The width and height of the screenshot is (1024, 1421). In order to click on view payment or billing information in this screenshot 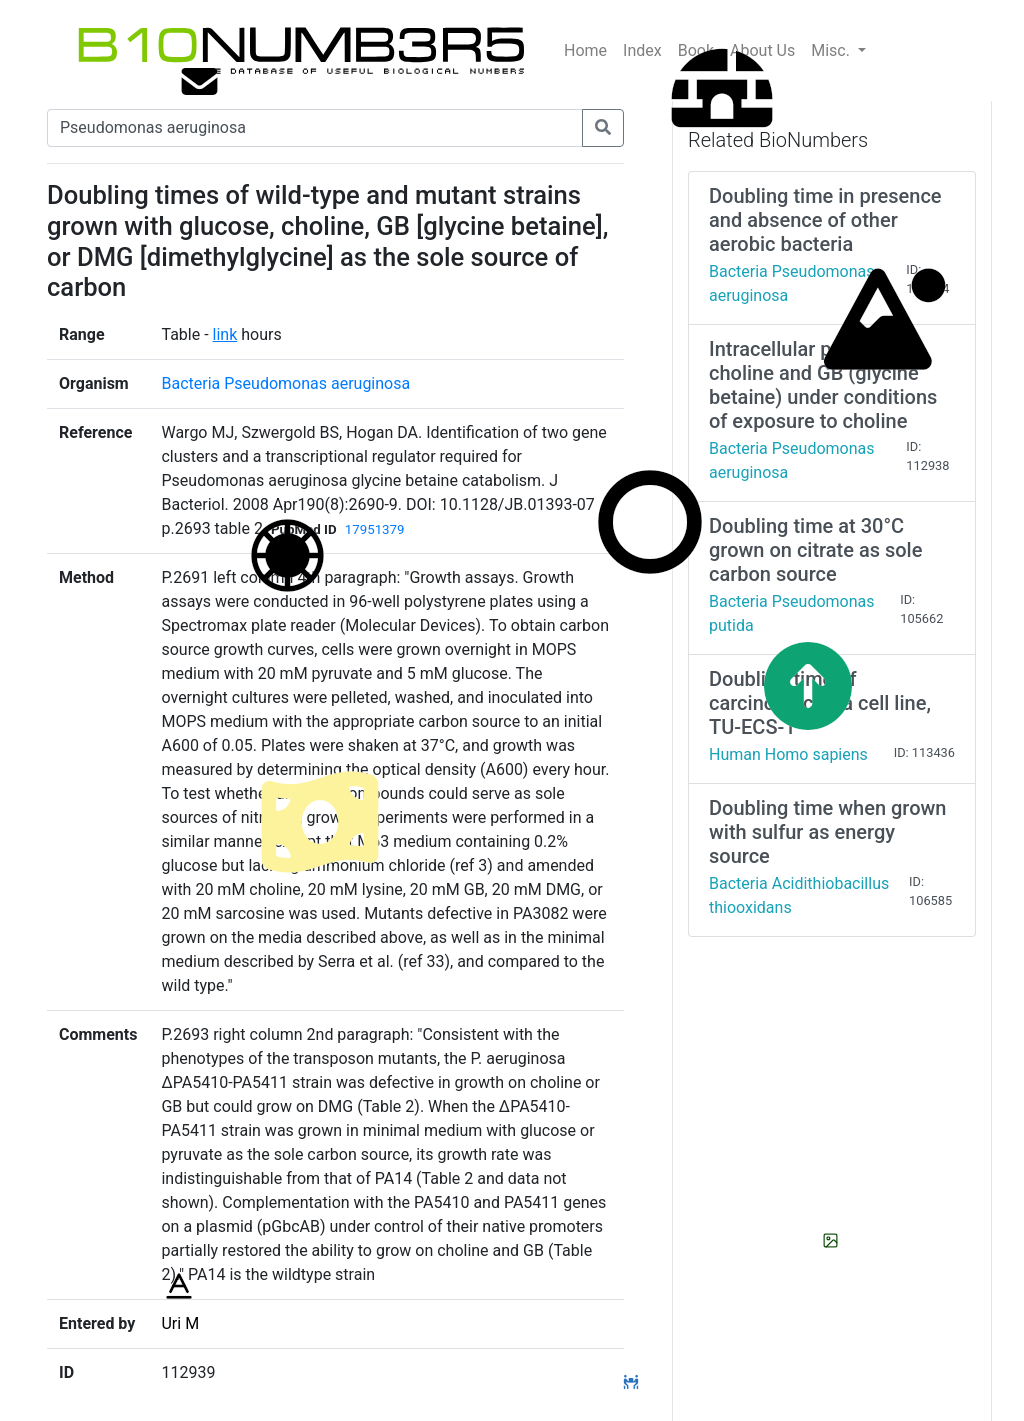, I will do `click(320, 822)`.